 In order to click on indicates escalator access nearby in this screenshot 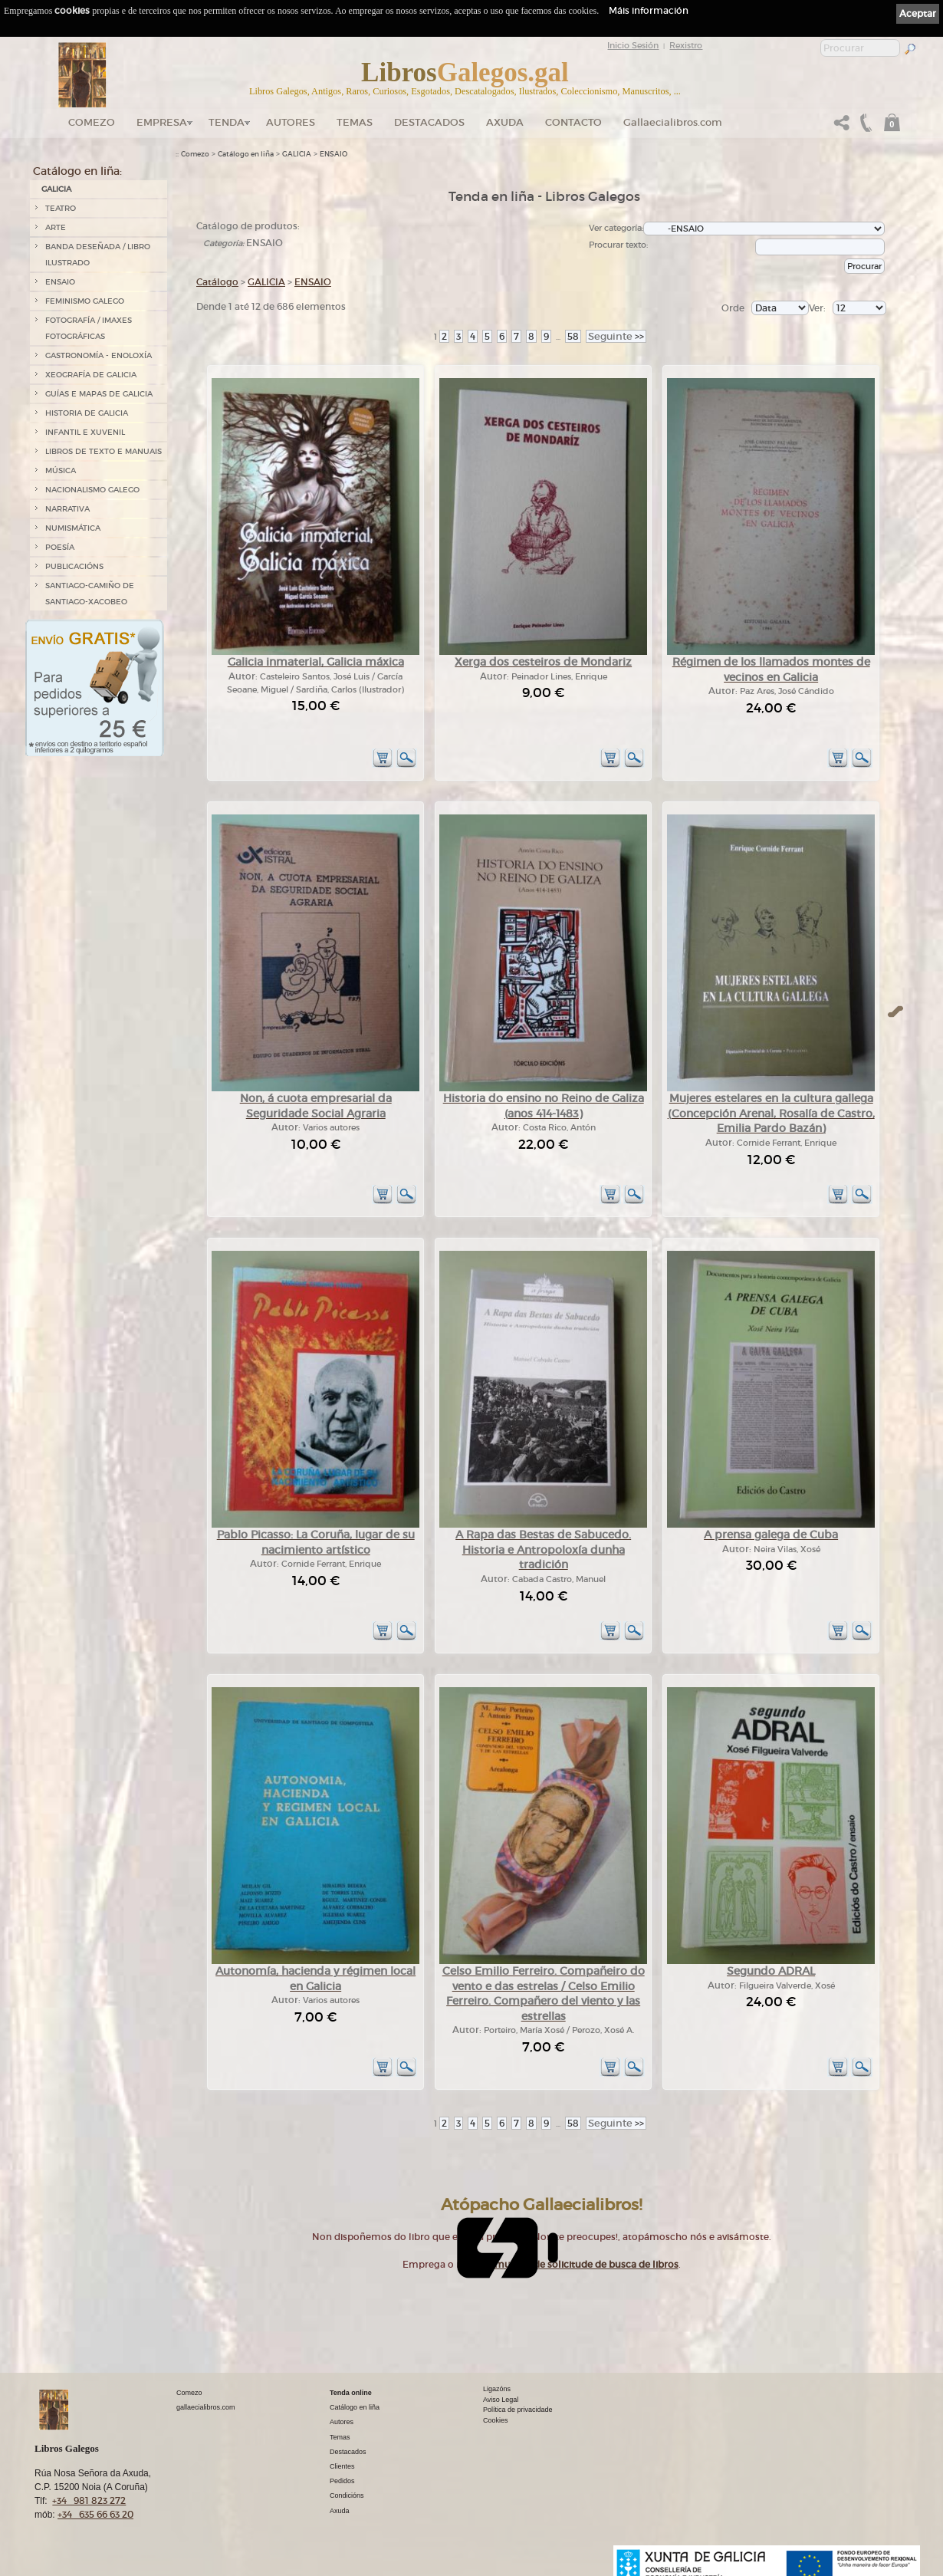, I will do `click(895, 1012)`.